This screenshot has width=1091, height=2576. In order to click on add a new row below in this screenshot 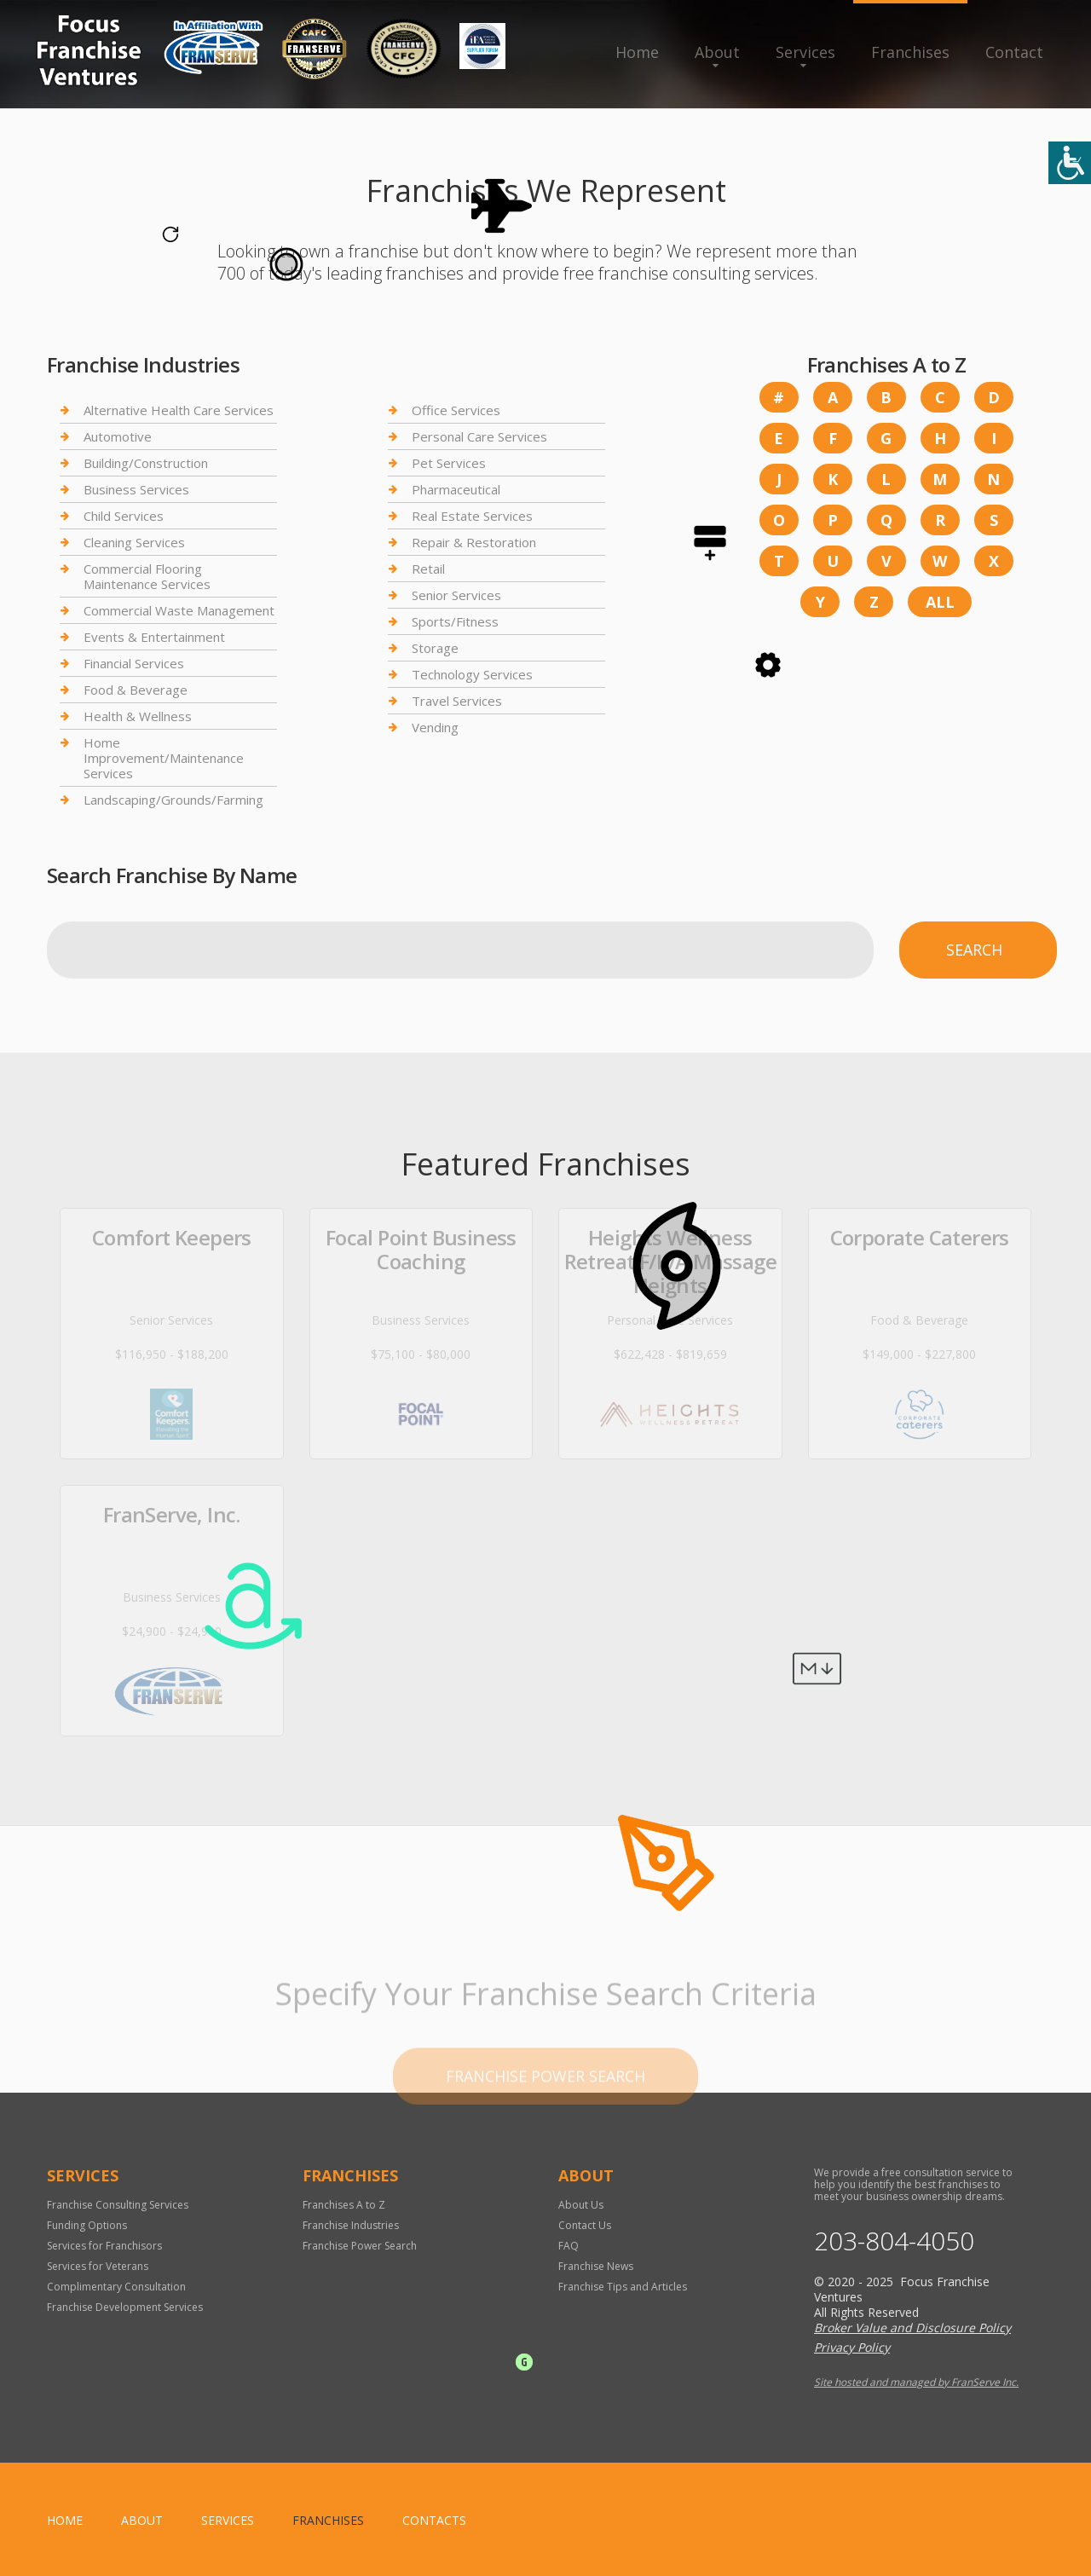, I will do `click(710, 540)`.